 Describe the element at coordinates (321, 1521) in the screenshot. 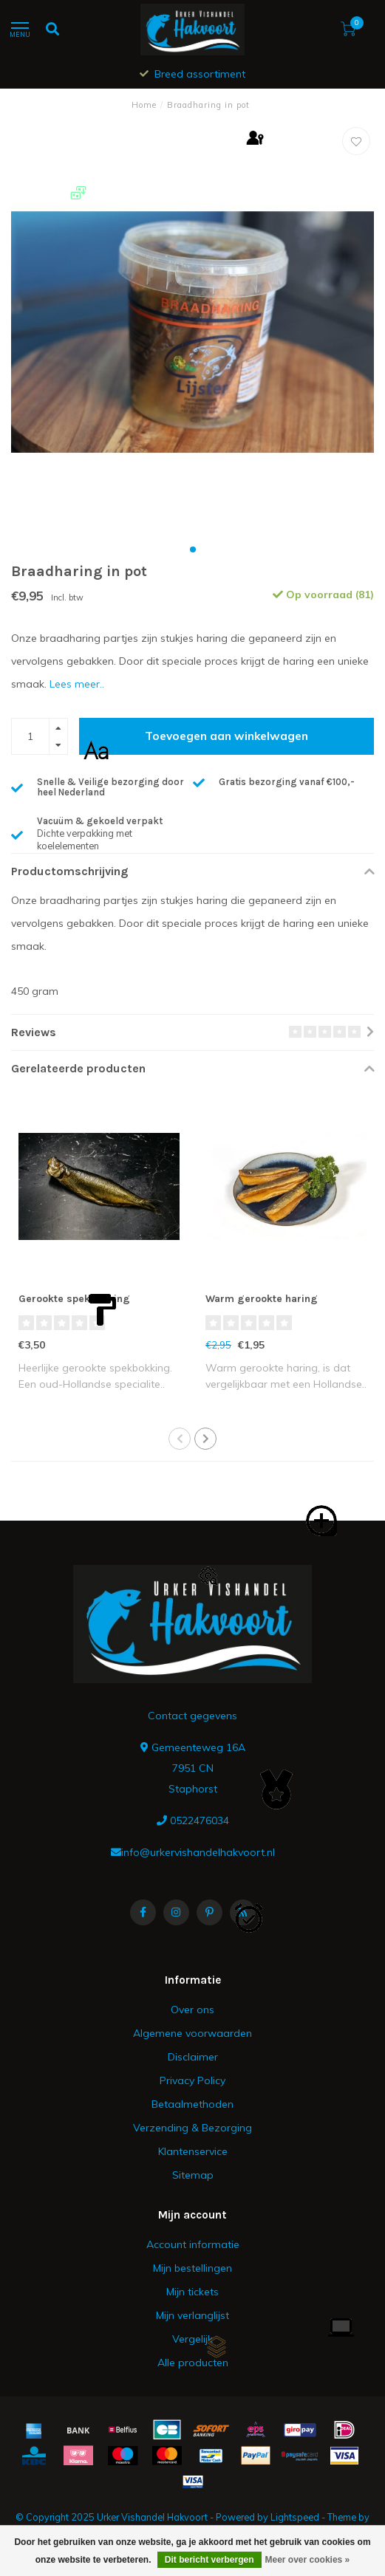

I see `zoom in on image` at that location.